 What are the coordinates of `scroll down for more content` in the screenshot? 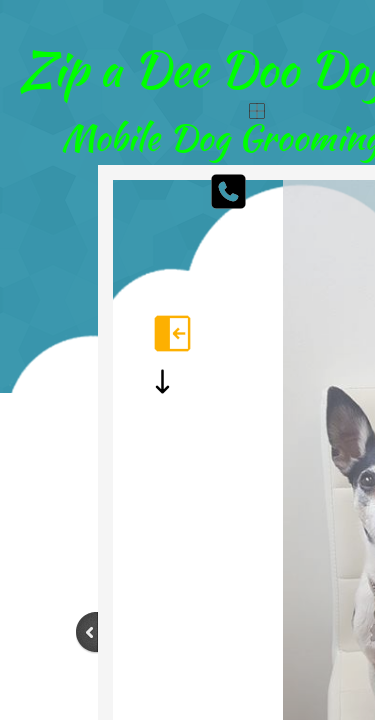 It's located at (162, 381).